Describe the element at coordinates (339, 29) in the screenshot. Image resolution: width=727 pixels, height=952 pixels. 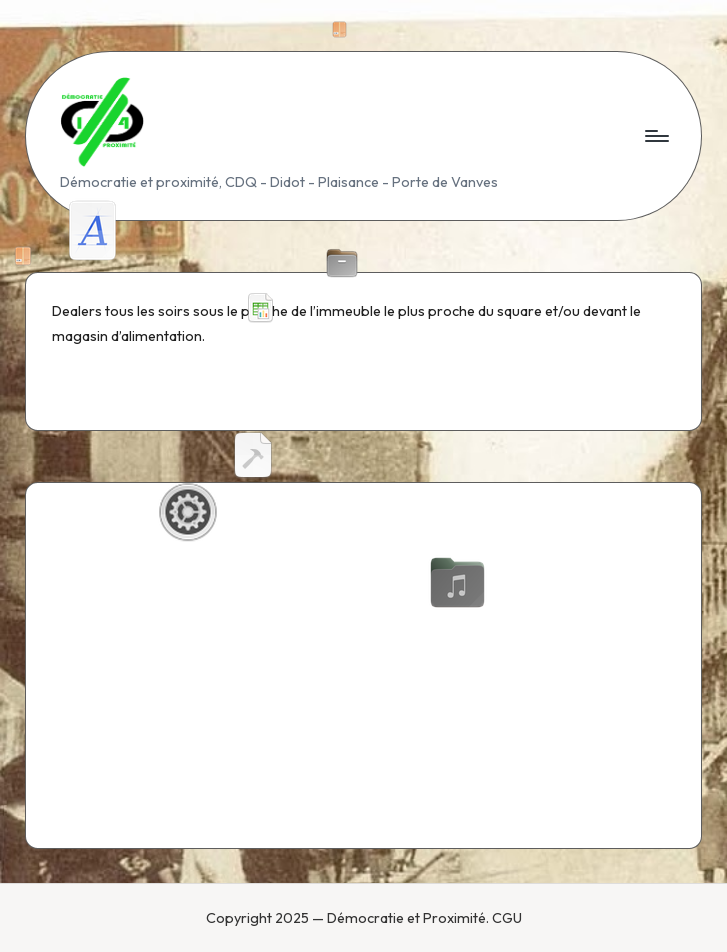
I see `a package or archive file type` at that location.